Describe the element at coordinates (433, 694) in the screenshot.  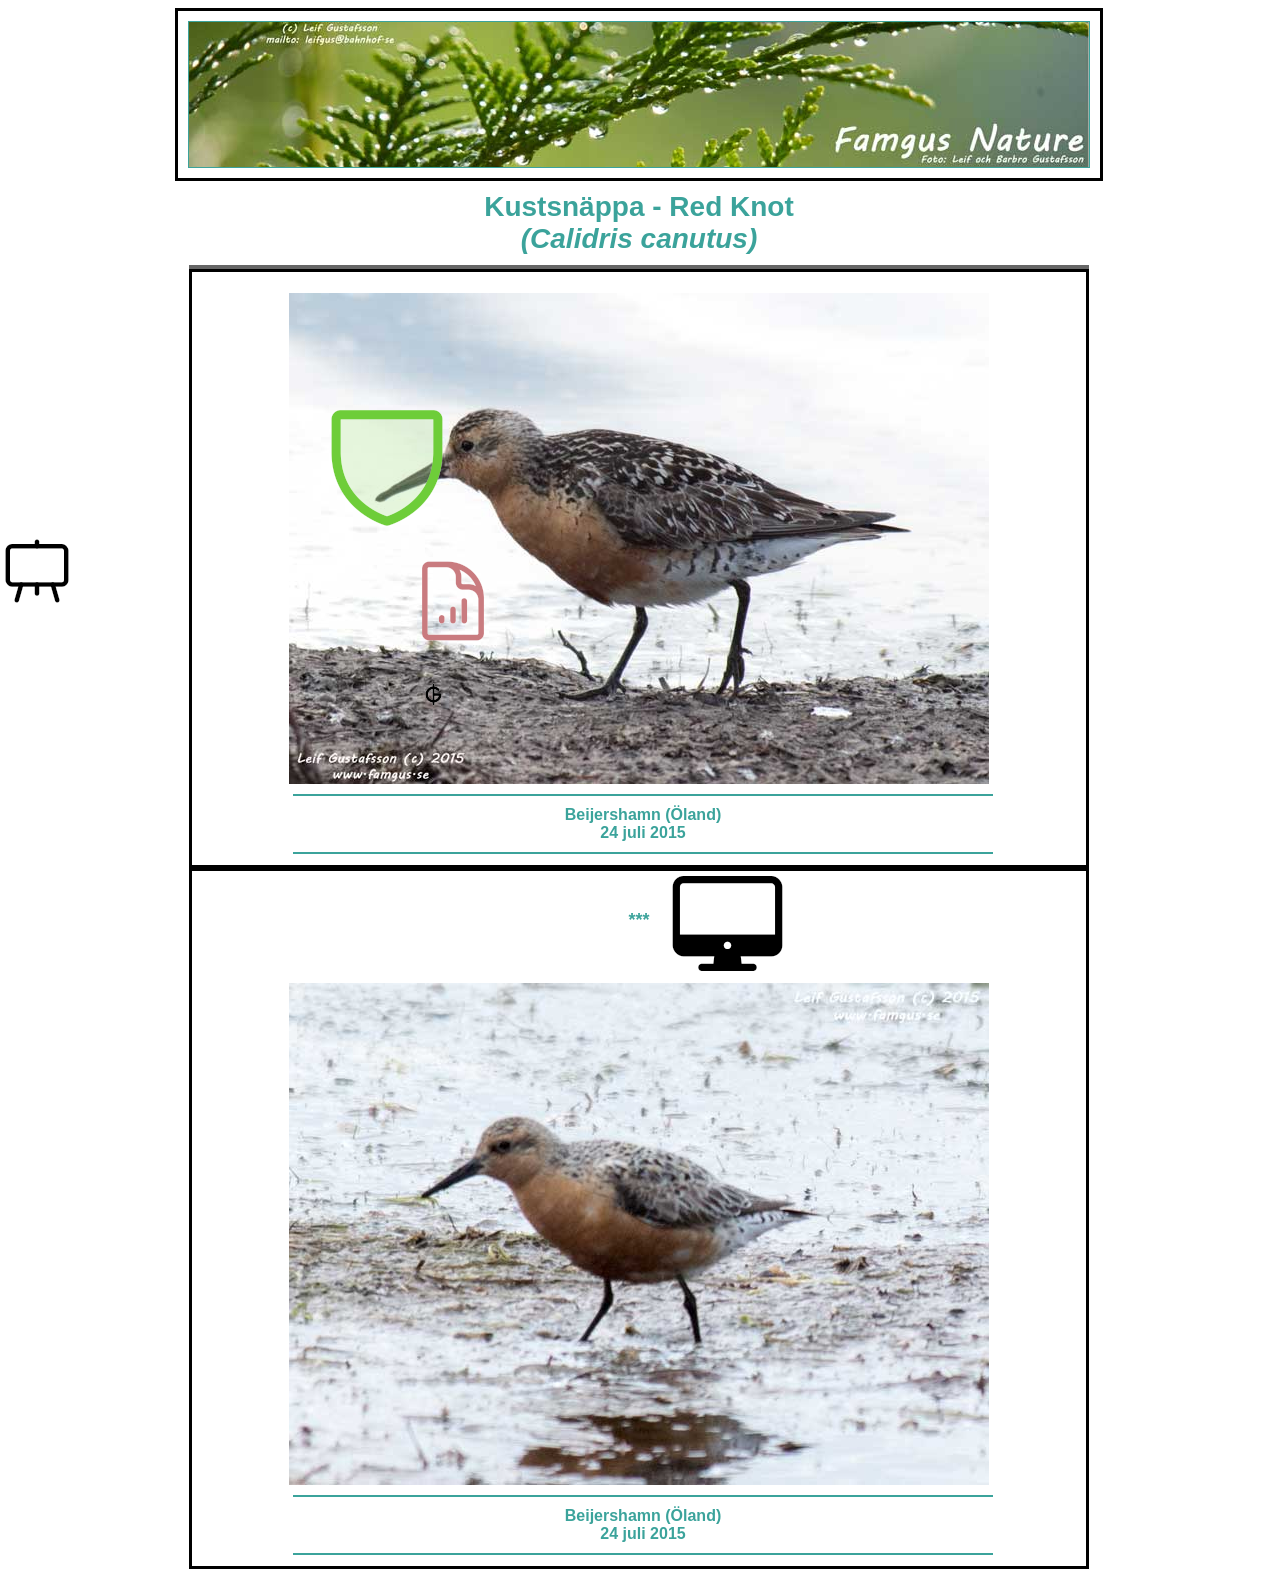
I see `indicates paraguayan guaraní currency` at that location.